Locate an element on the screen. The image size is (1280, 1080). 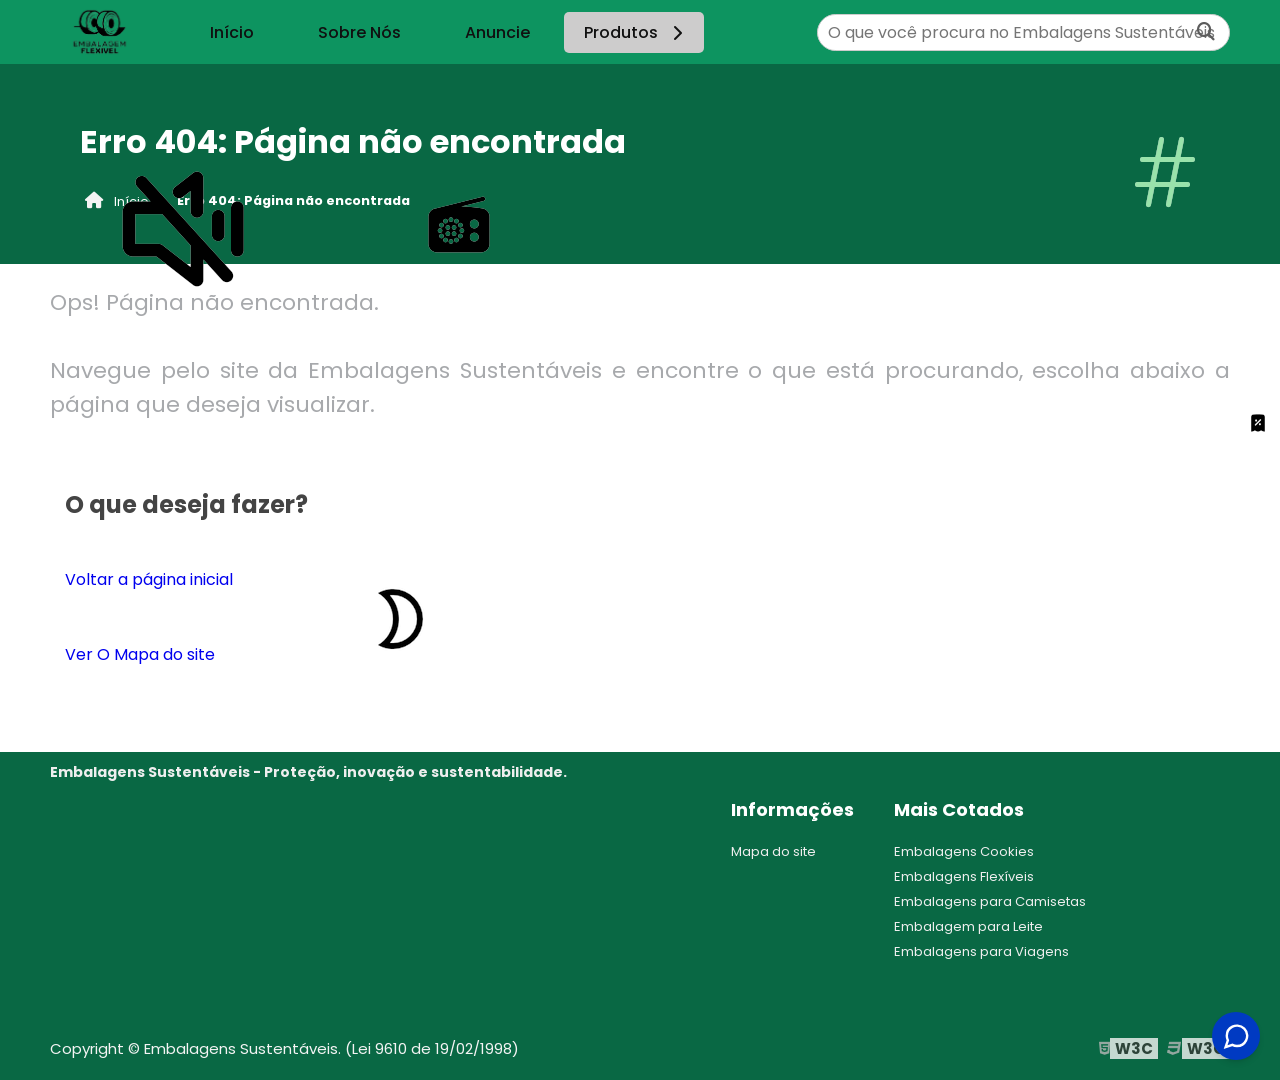
view discount or coupon details is located at coordinates (1258, 423).